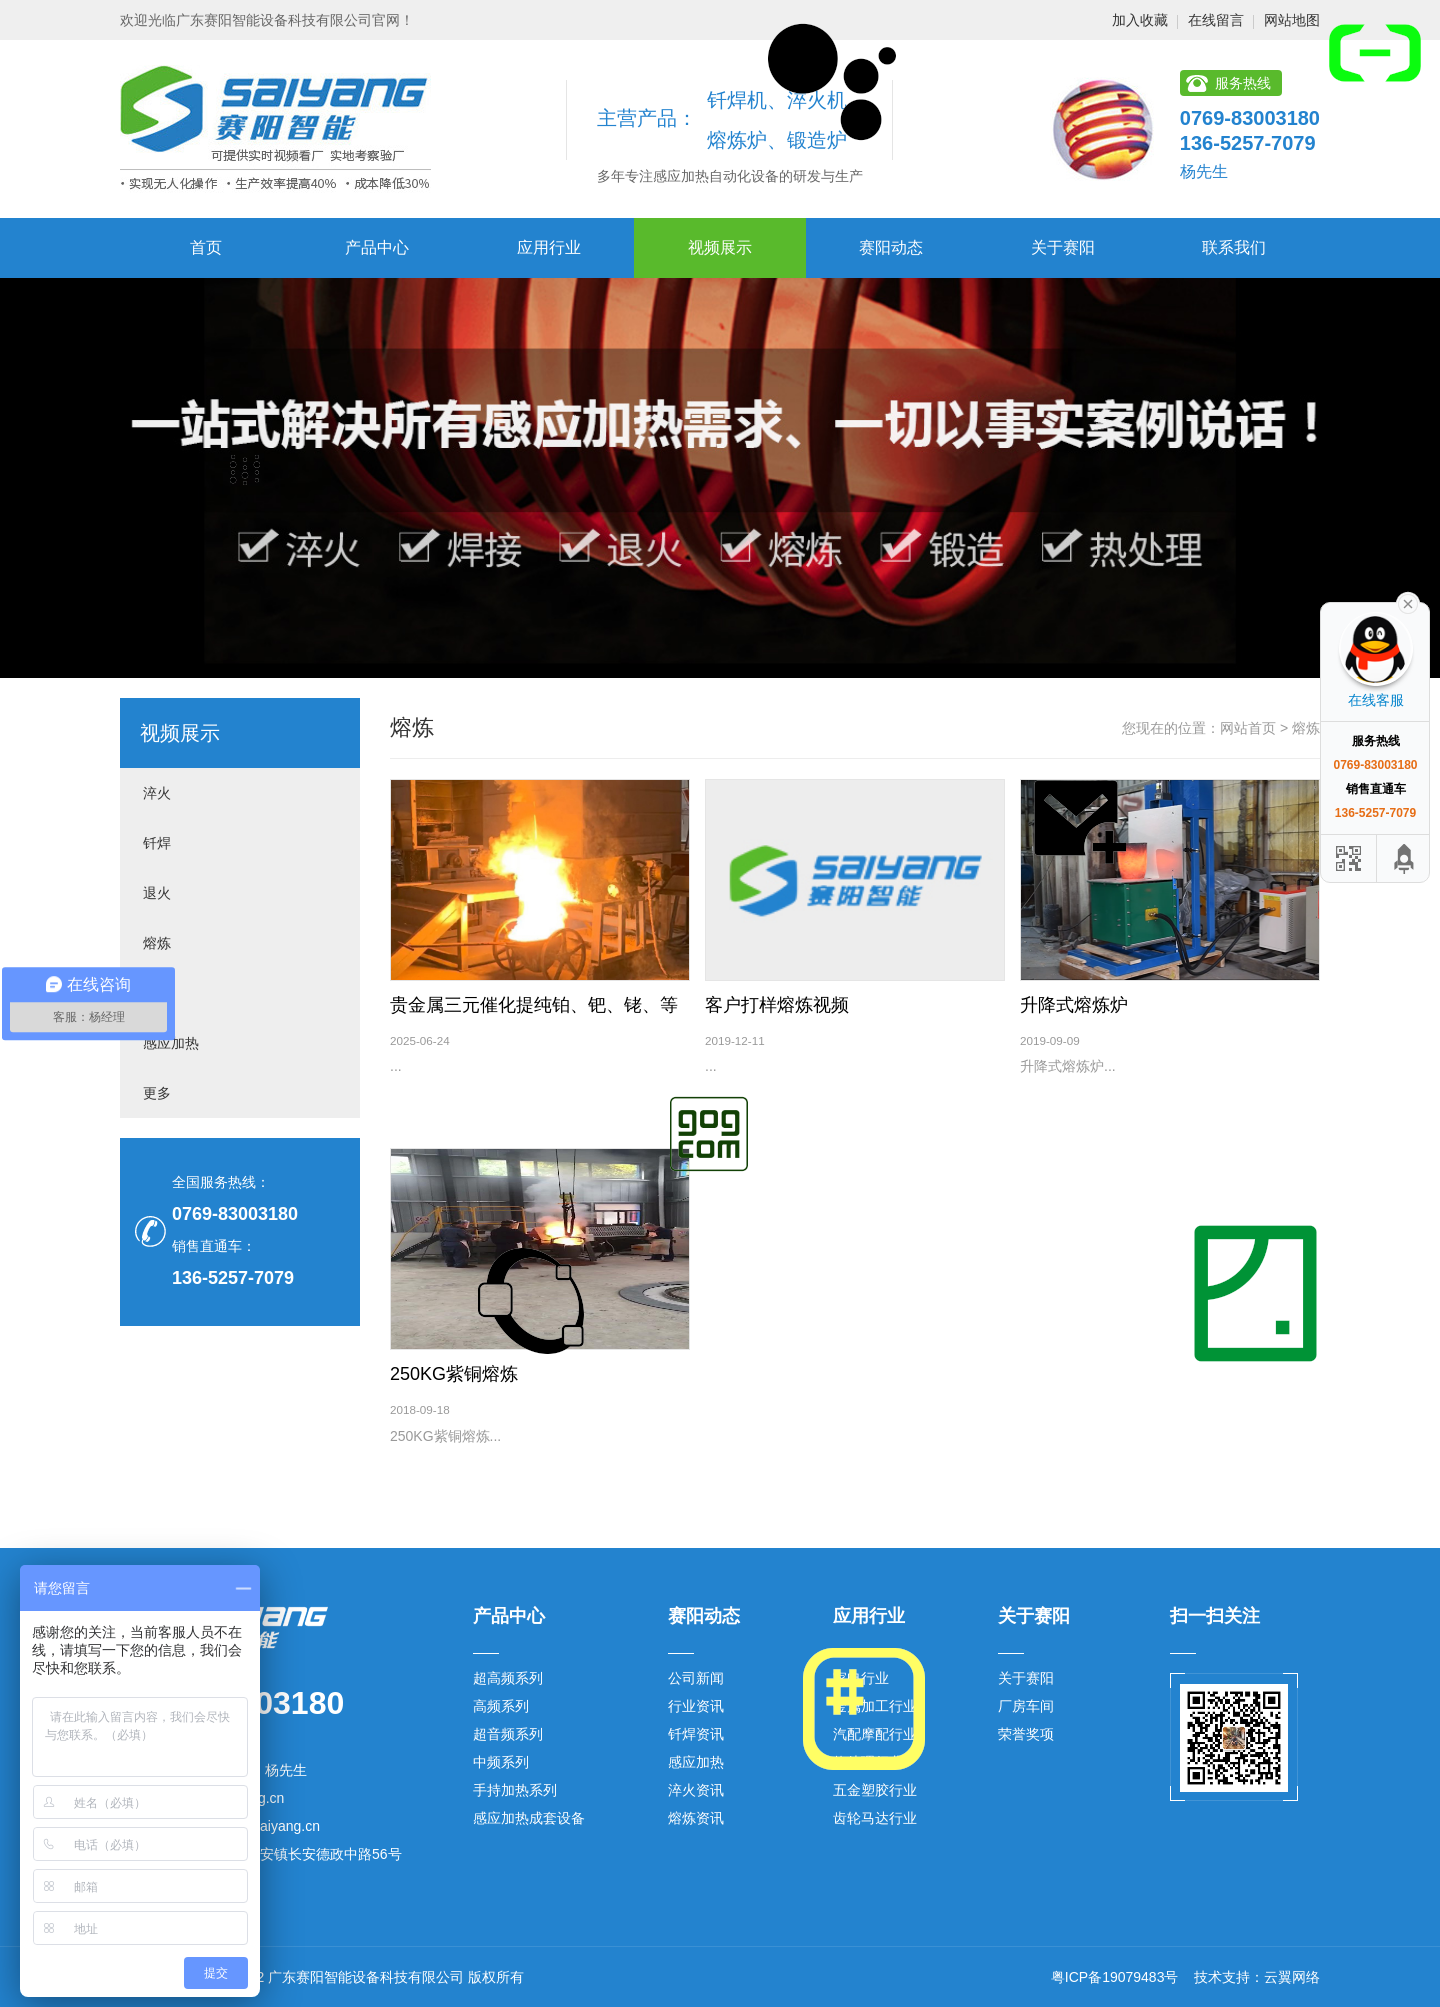  What do you see at coordinates (1255, 1293) in the screenshot?
I see `access local storage or hard drive` at bounding box center [1255, 1293].